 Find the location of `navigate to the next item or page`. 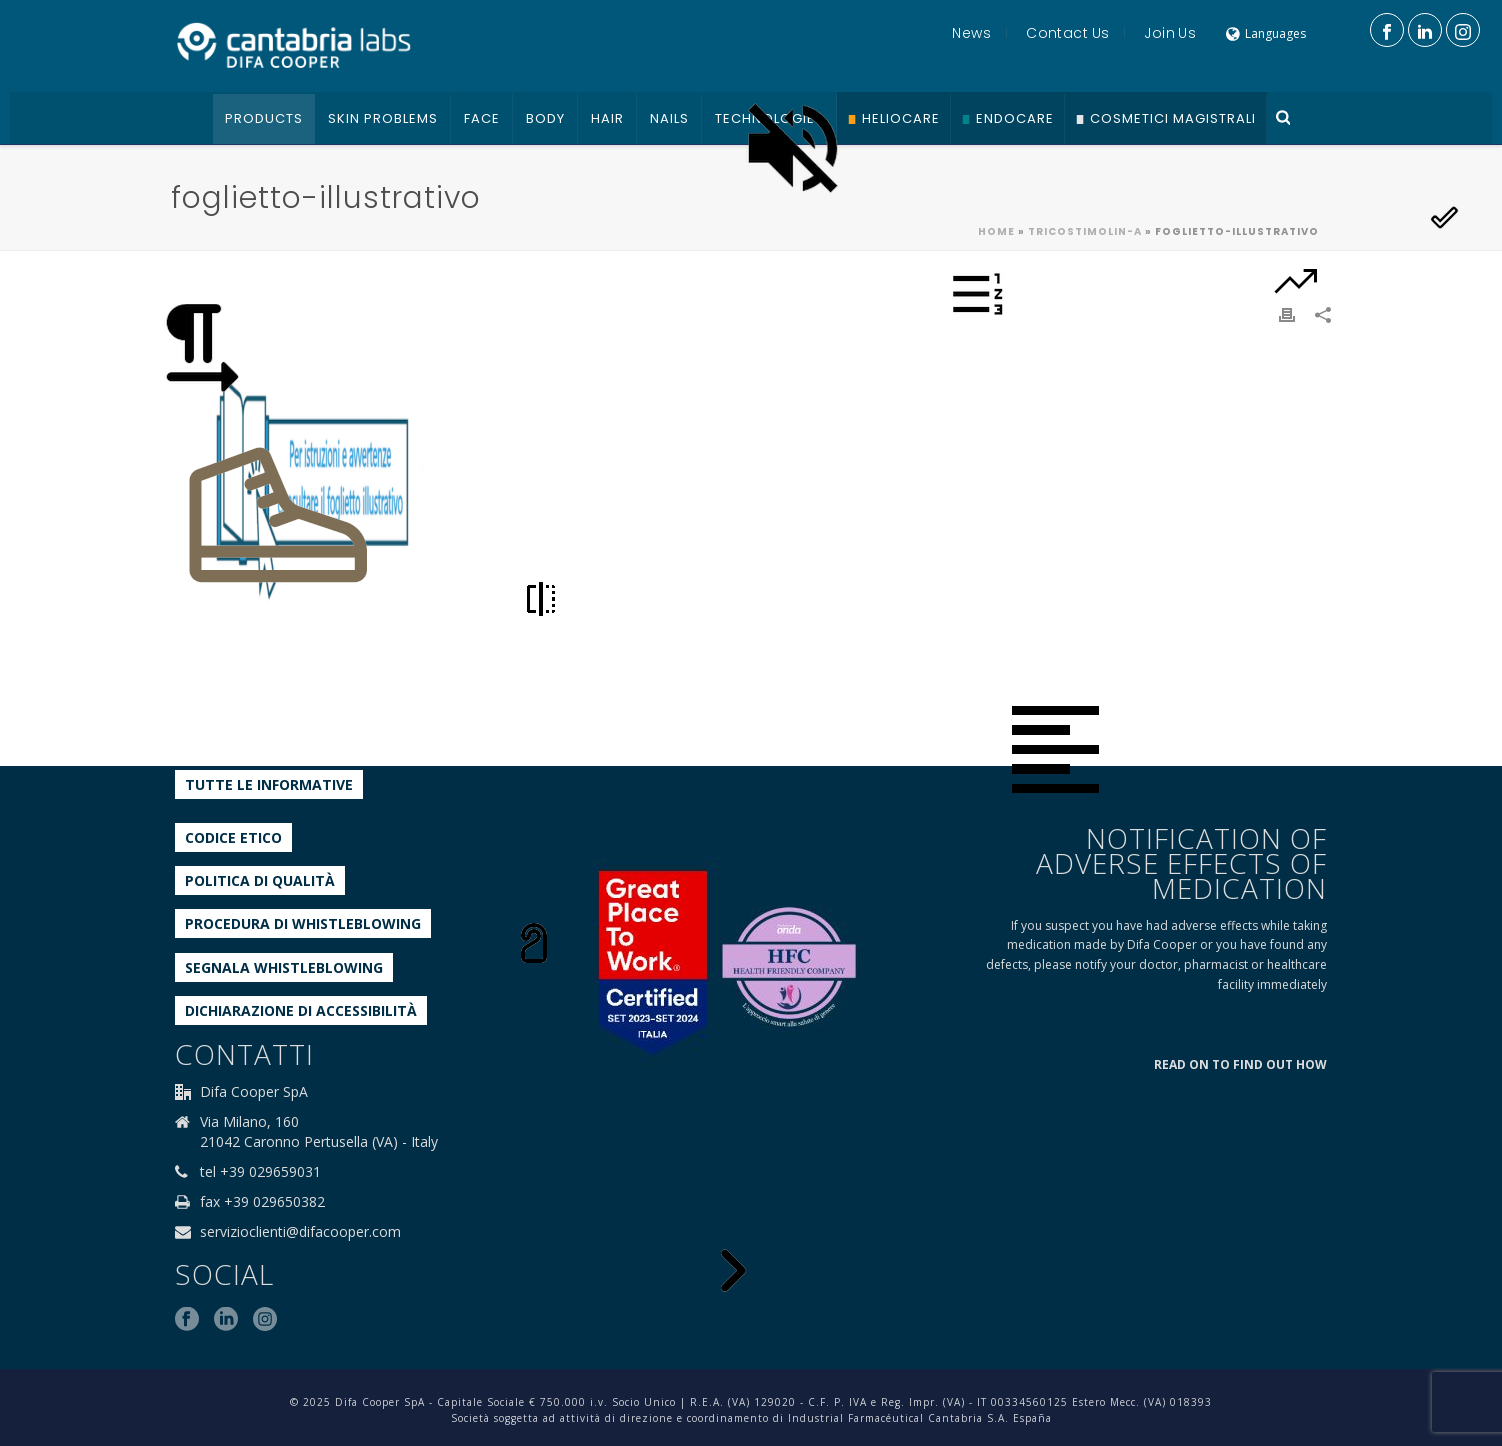

navigate to the next item or page is located at coordinates (732, 1270).